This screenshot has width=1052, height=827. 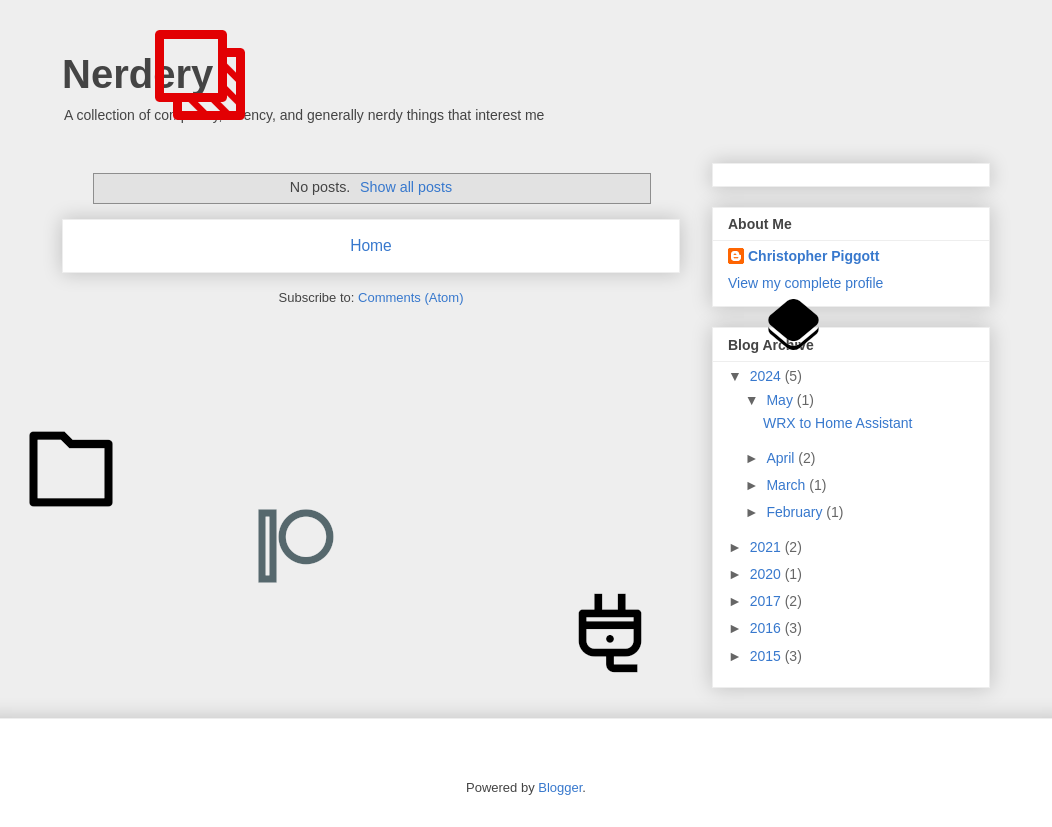 I want to click on link to Patreon profile, so click(x=295, y=546).